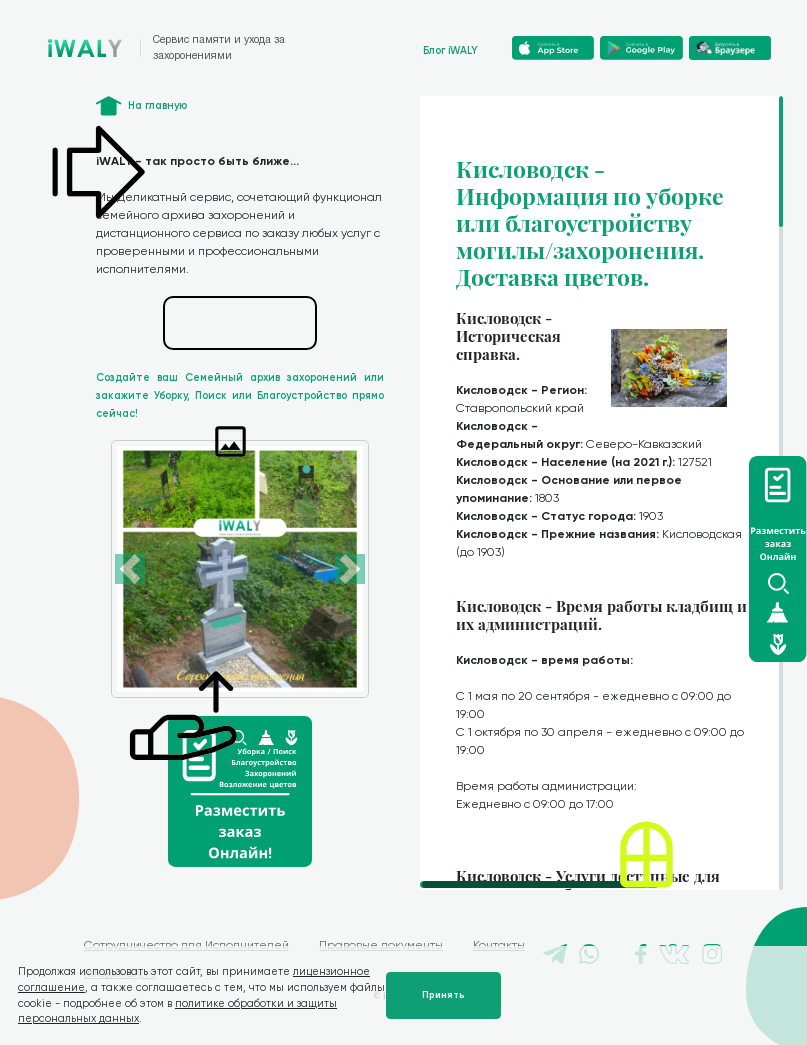  I want to click on insert an image into your document, so click(230, 441).